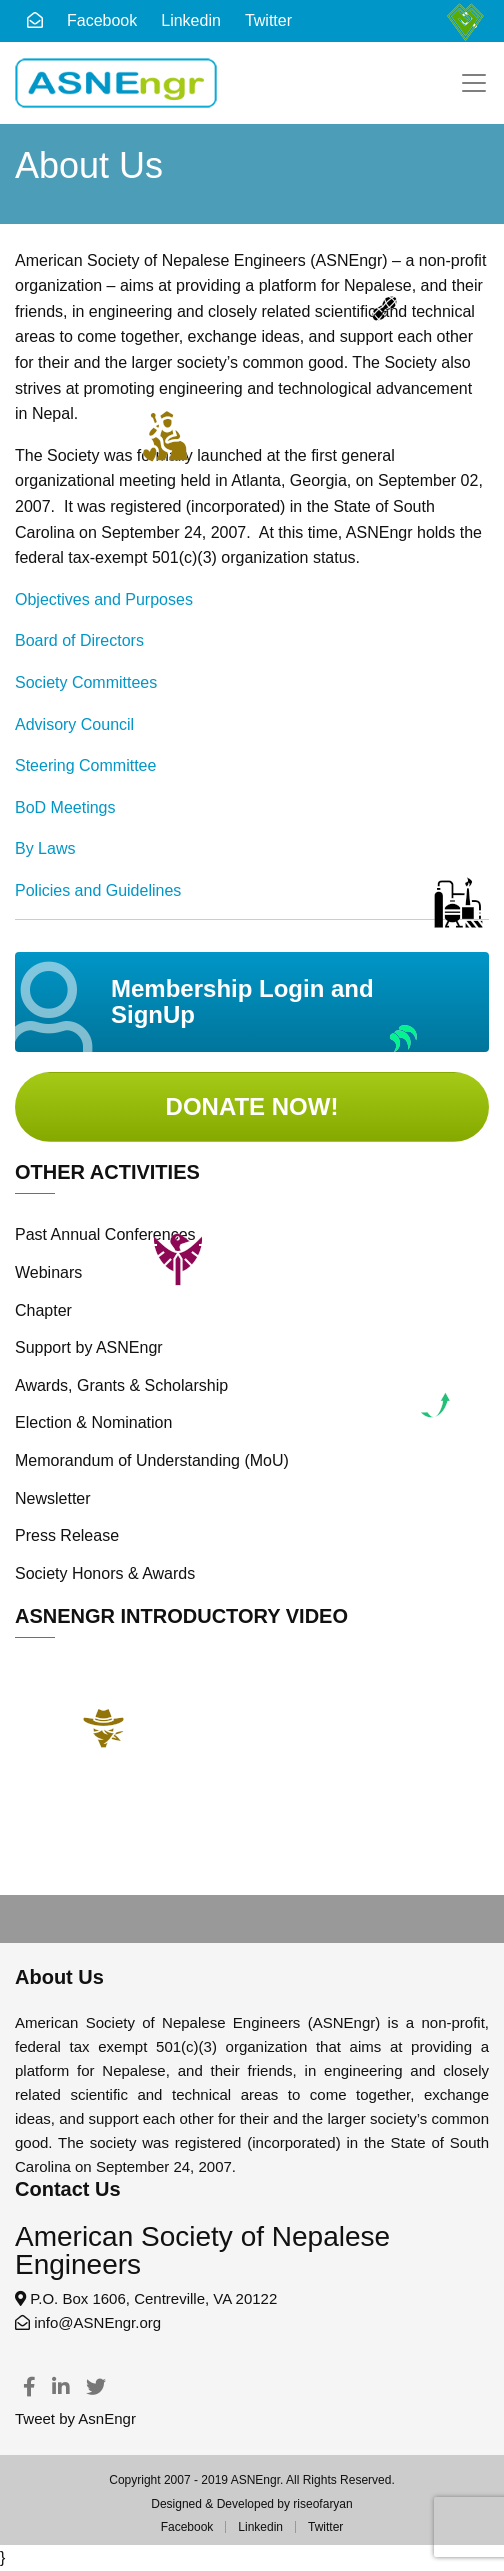 The height and width of the screenshot is (2571, 504). I want to click on indicates peanut ingredient or allergen warning, so click(384, 308).